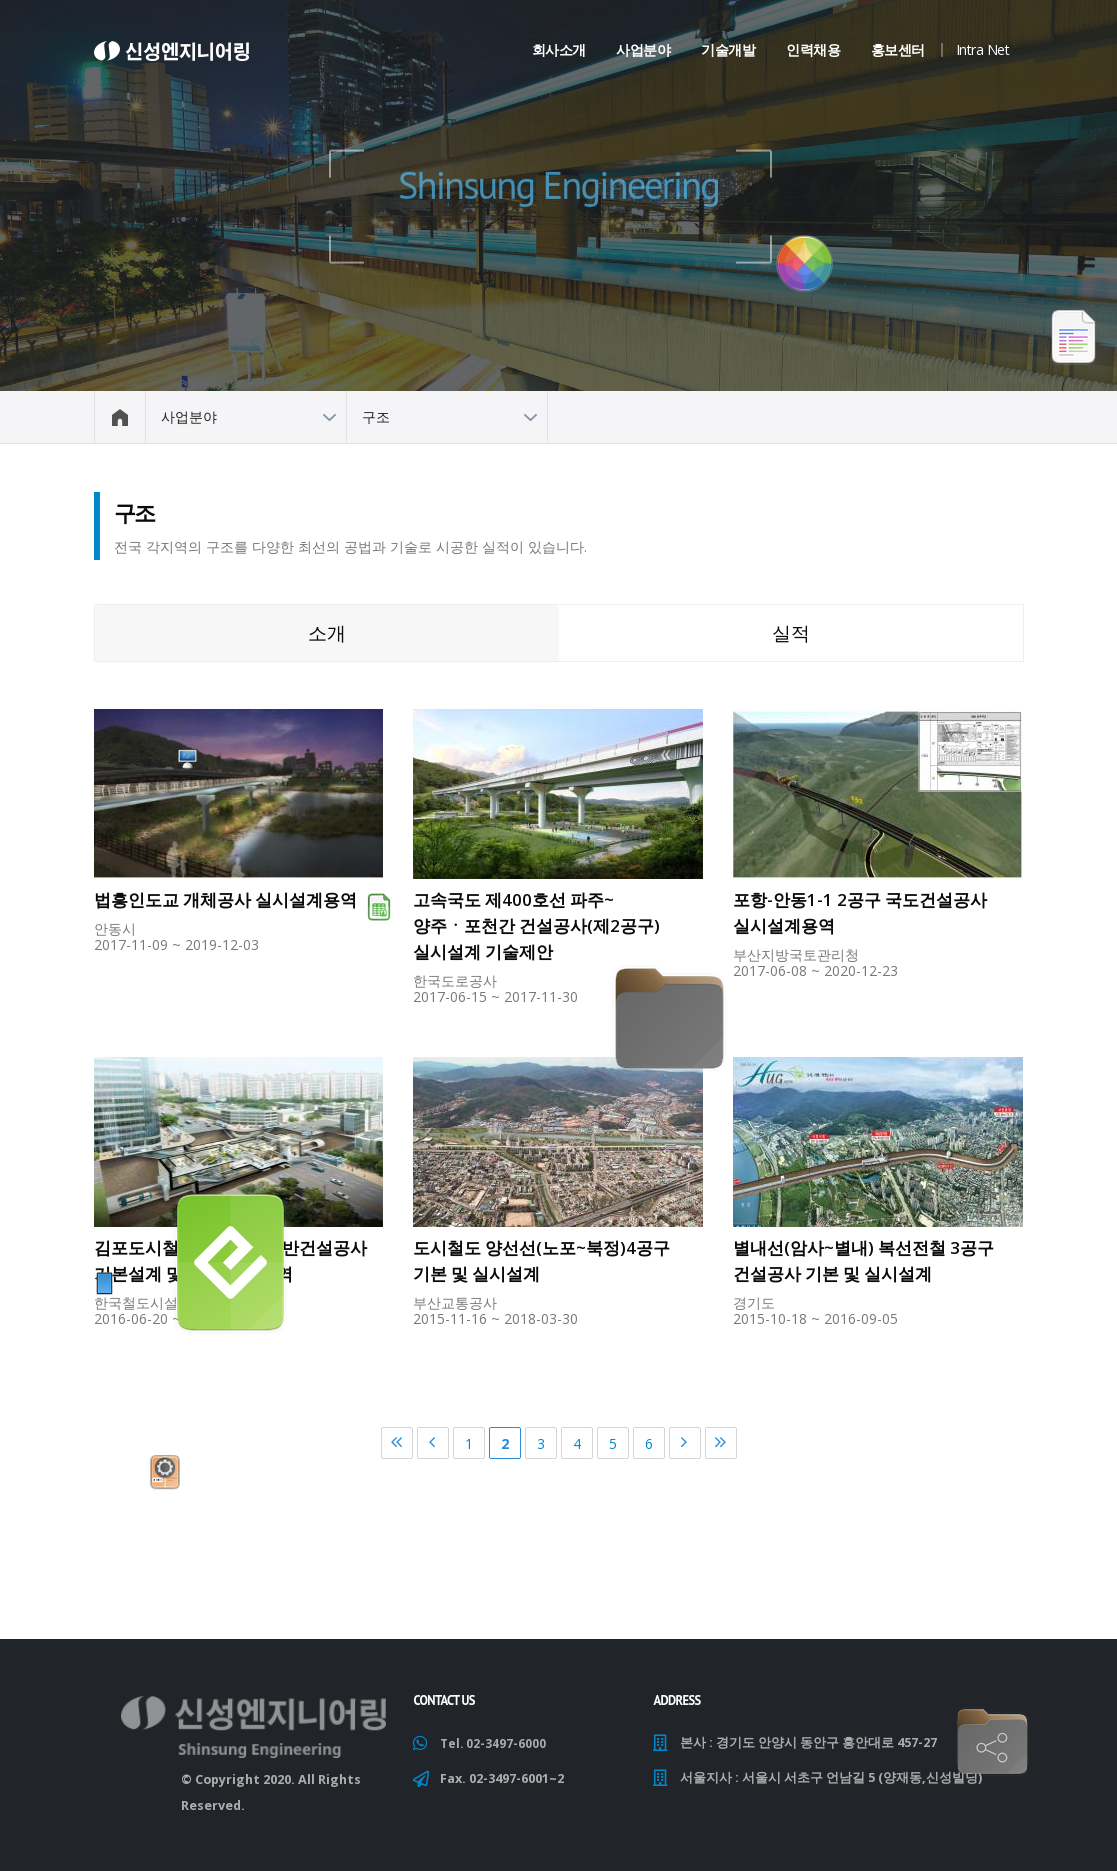  I want to click on iPad Air device connected, so click(104, 1283).